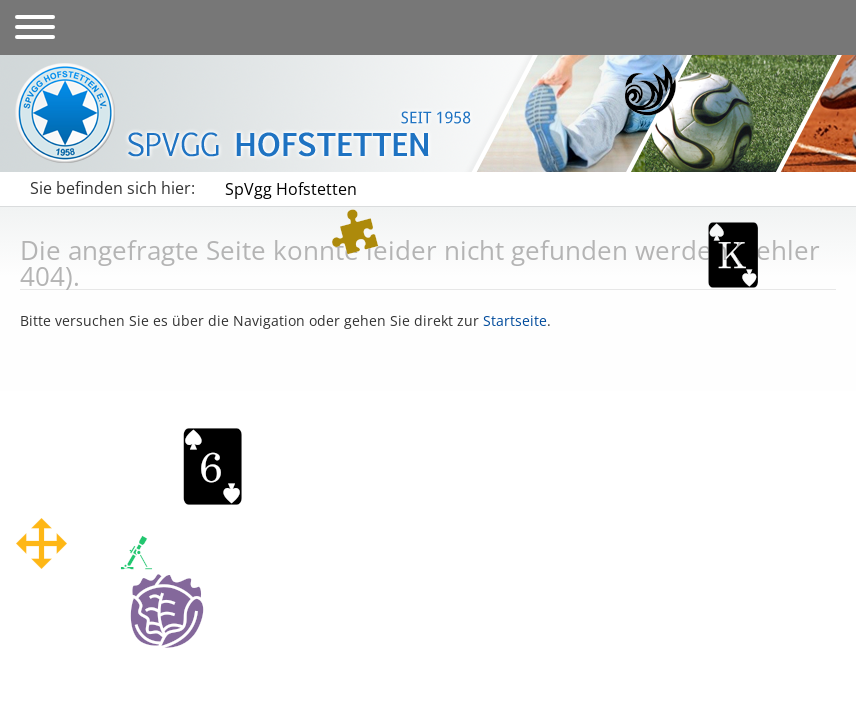 The width and height of the screenshot is (856, 720). Describe the element at coordinates (41, 543) in the screenshot. I see `move or reposition an element` at that location.